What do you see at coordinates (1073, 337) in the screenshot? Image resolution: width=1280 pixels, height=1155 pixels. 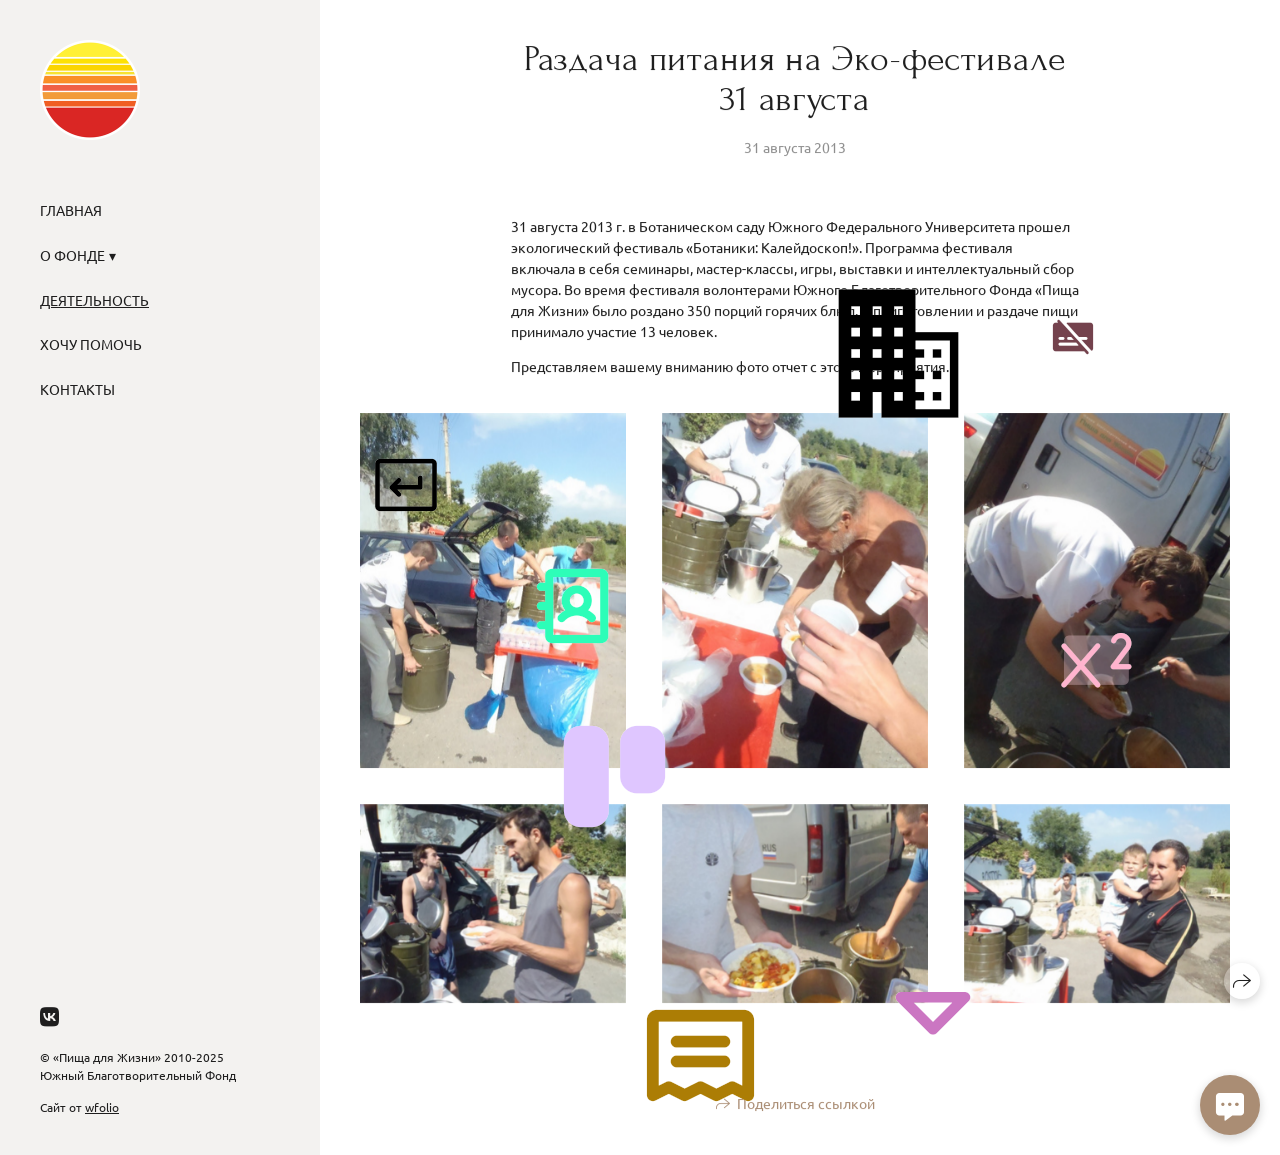 I see `disable subtitles or closed captions` at bounding box center [1073, 337].